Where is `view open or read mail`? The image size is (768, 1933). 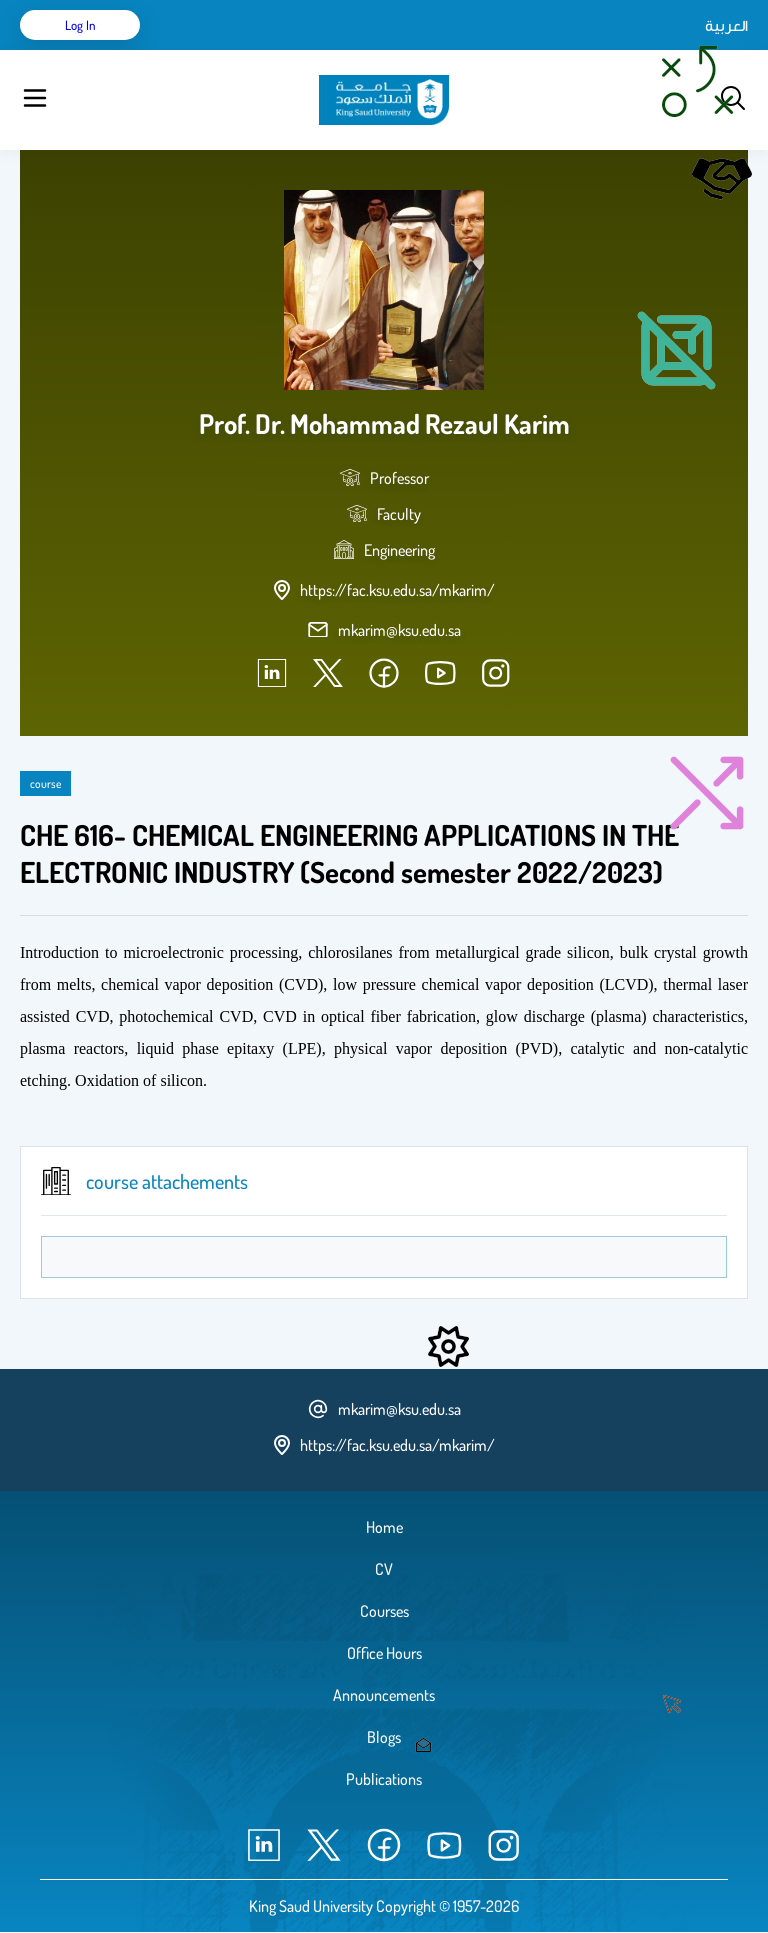 view open or read mail is located at coordinates (423, 1745).